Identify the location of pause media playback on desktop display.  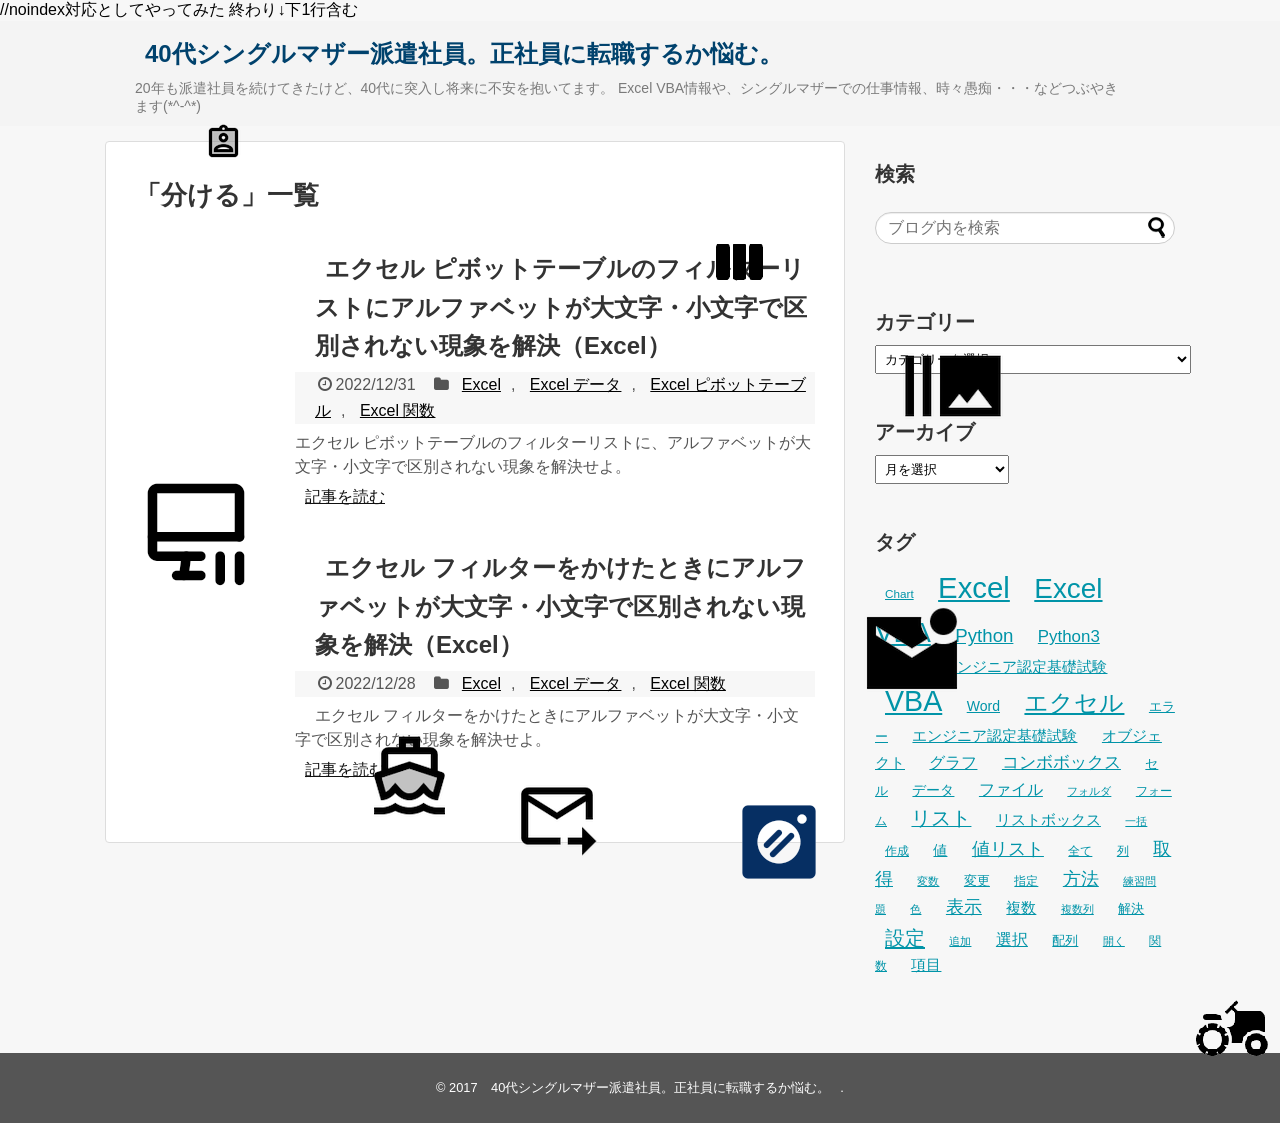
(196, 532).